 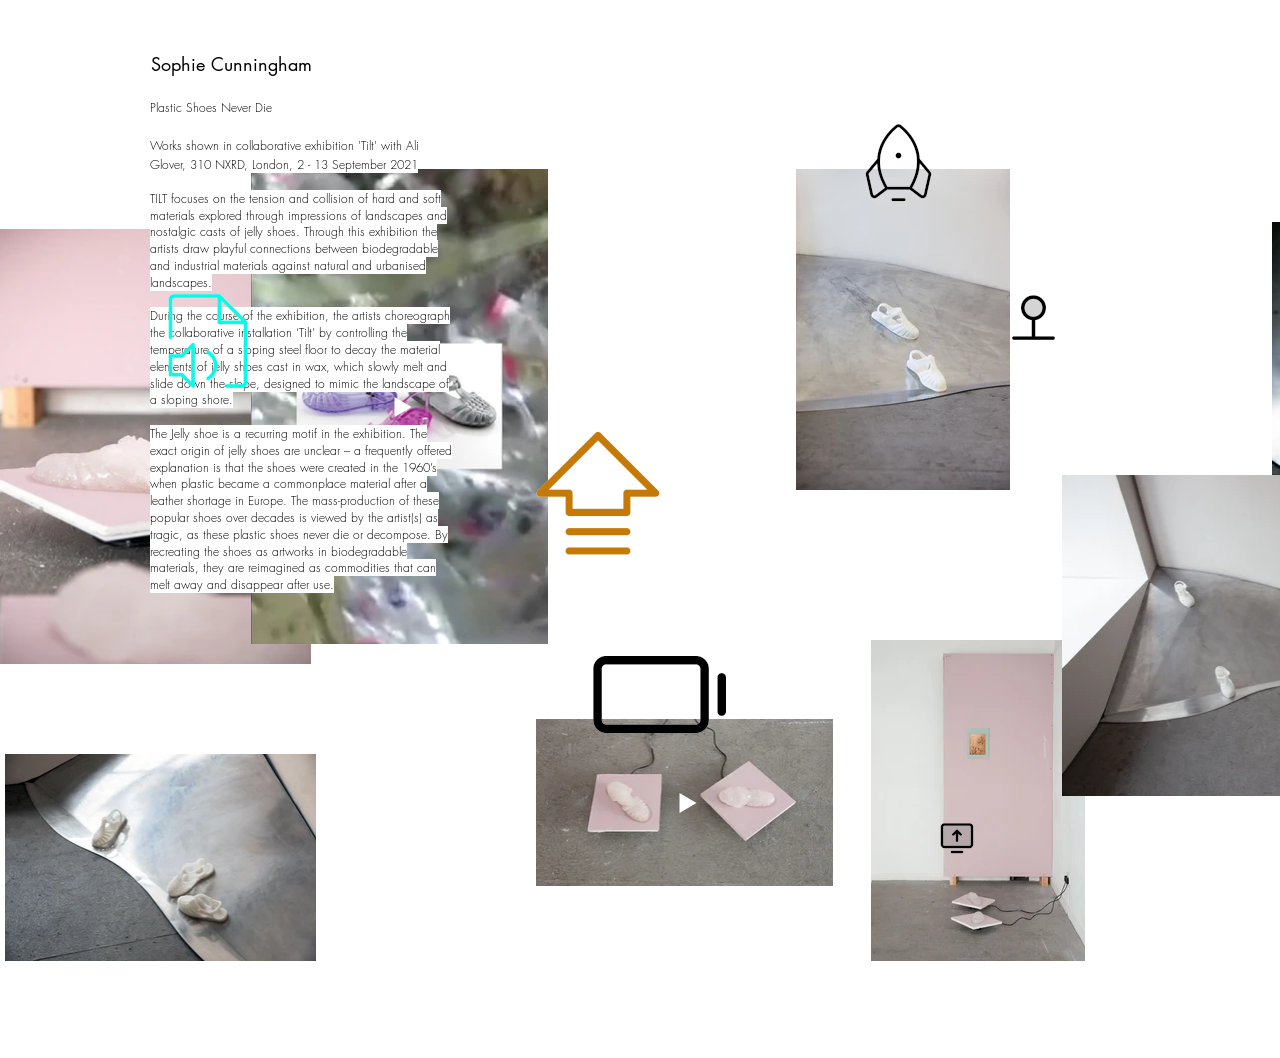 I want to click on mark a location on the map, so click(x=1033, y=318).